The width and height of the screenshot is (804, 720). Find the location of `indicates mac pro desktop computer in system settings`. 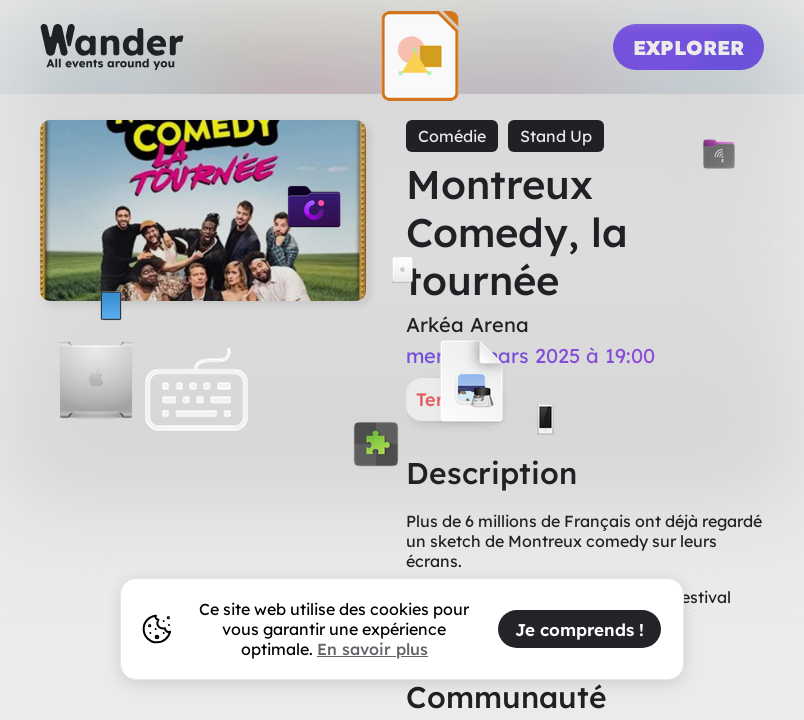

indicates mac pro desktop computer in system settings is located at coordinates (96, 380).